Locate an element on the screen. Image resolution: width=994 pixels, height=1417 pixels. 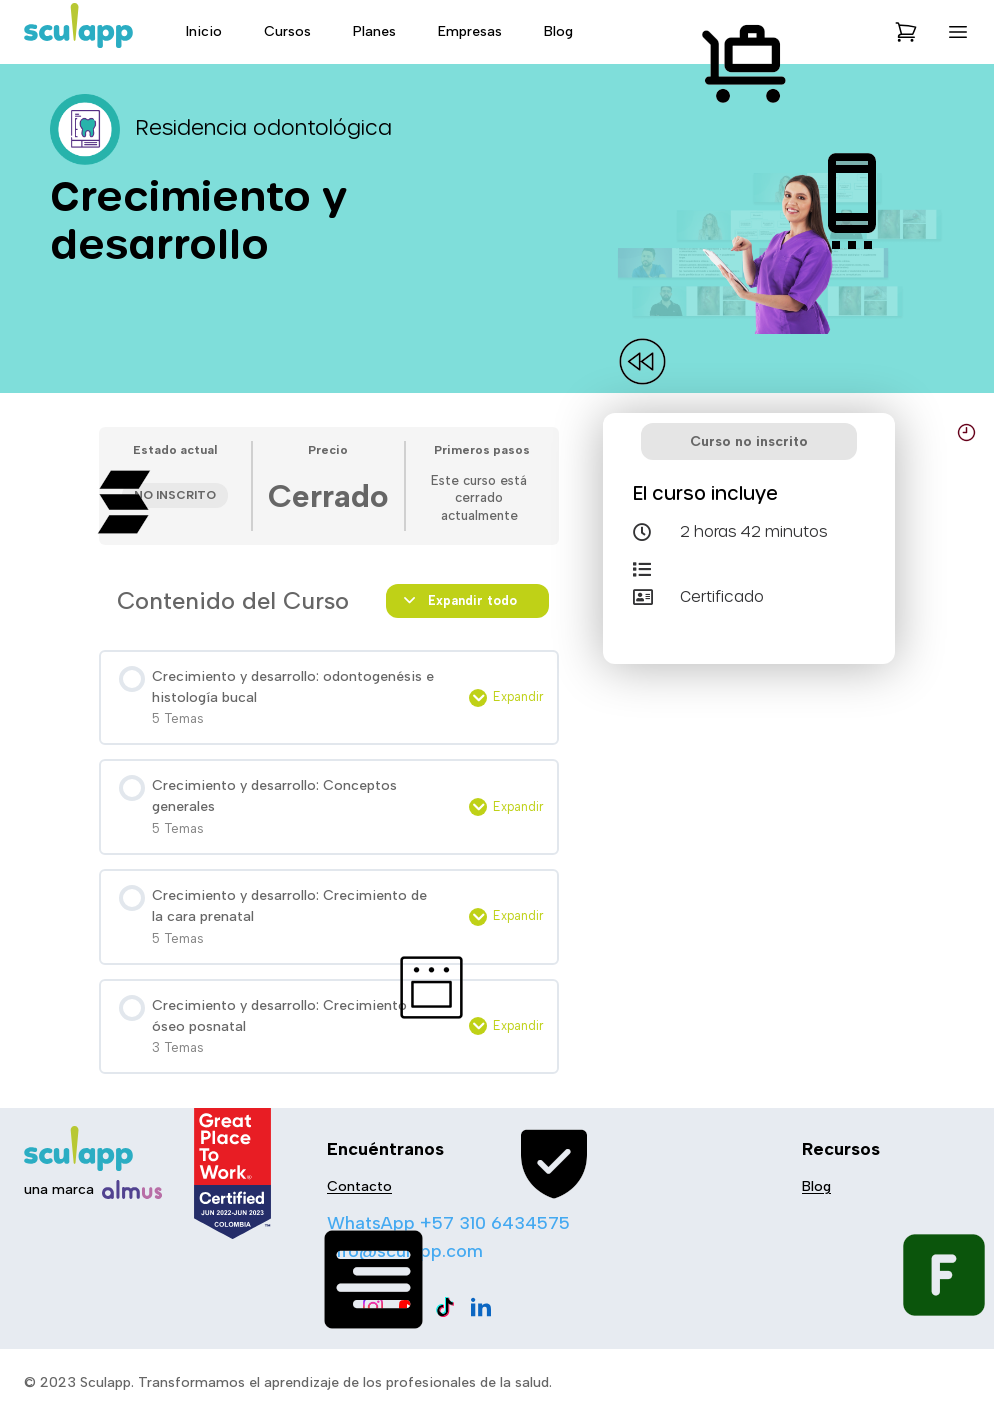
access mobile device settings is located at coordinates (852, 201).